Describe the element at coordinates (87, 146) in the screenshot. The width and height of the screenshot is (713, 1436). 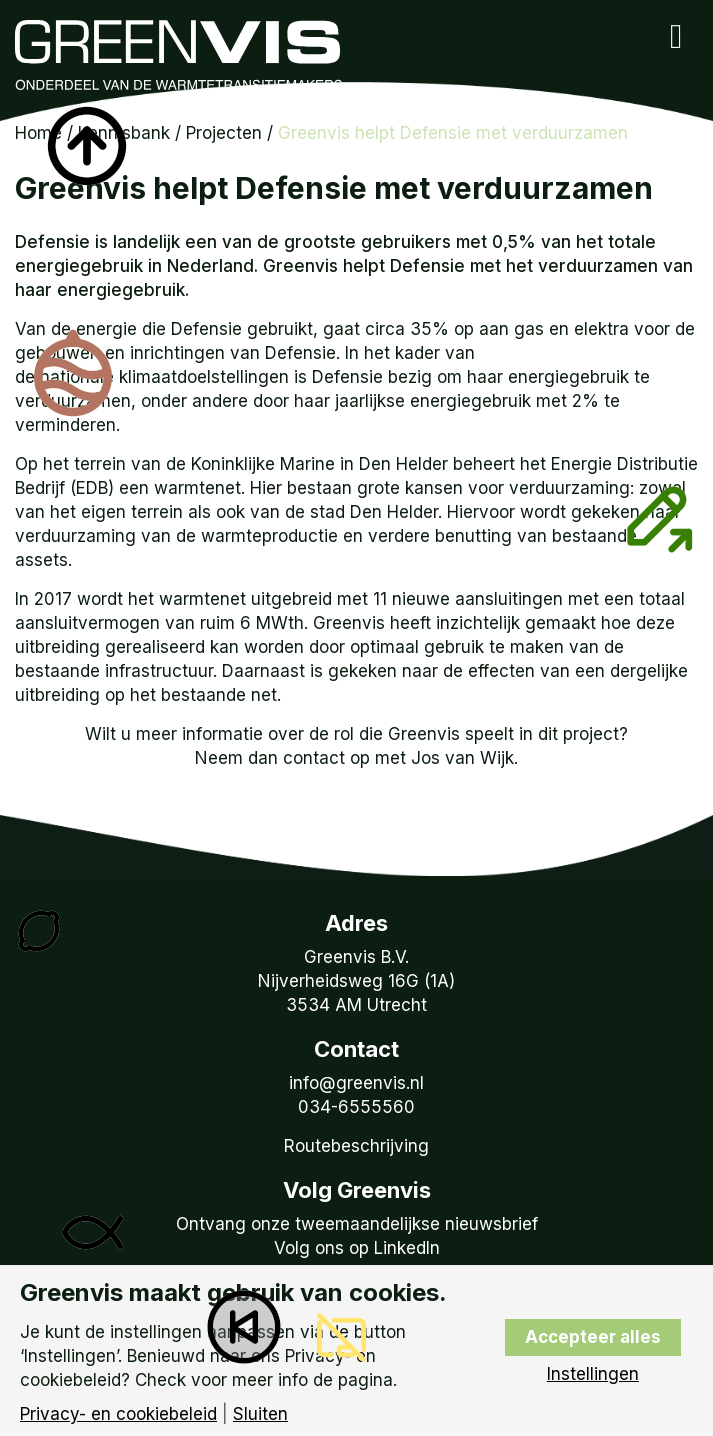
I see `scroll to top of page` at that location.